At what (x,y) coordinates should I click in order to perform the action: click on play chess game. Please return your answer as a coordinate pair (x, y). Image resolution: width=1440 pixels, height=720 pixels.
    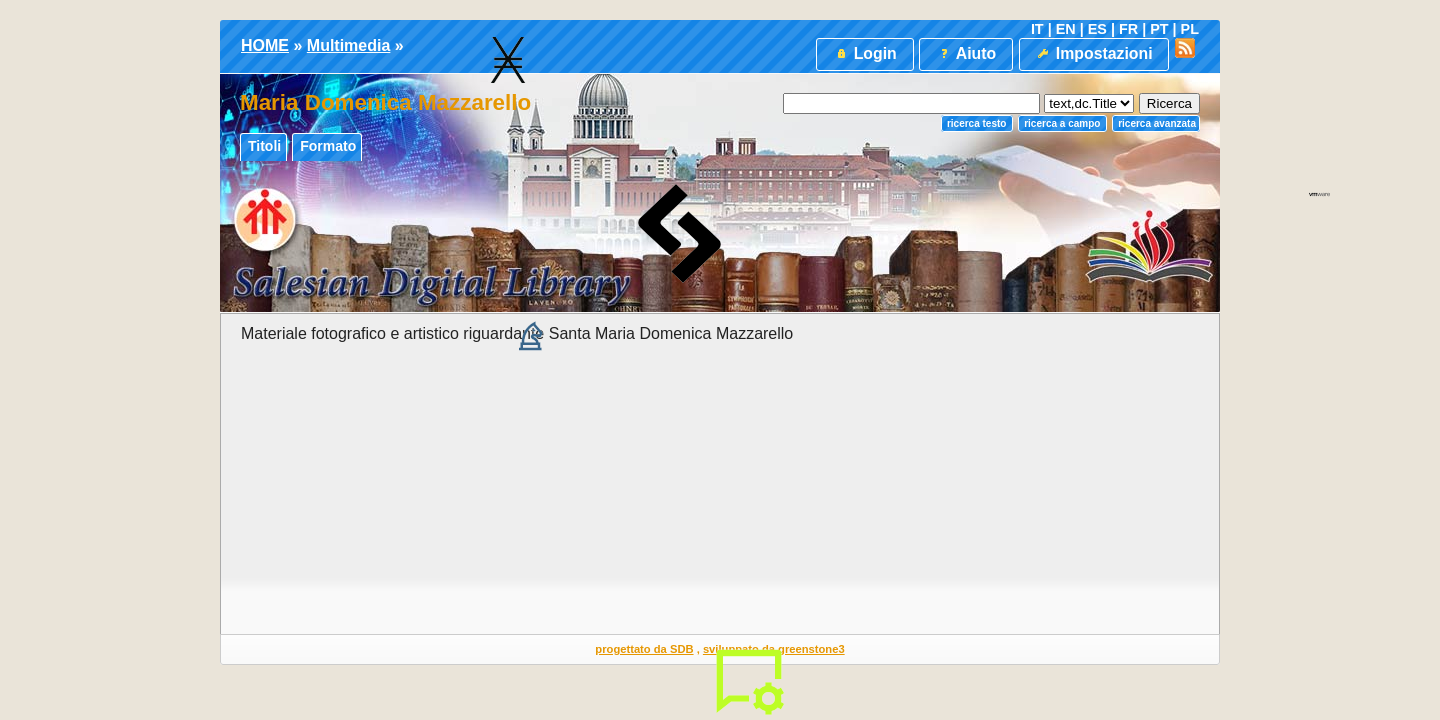
    Looking at the image, I should click on (531, 337).